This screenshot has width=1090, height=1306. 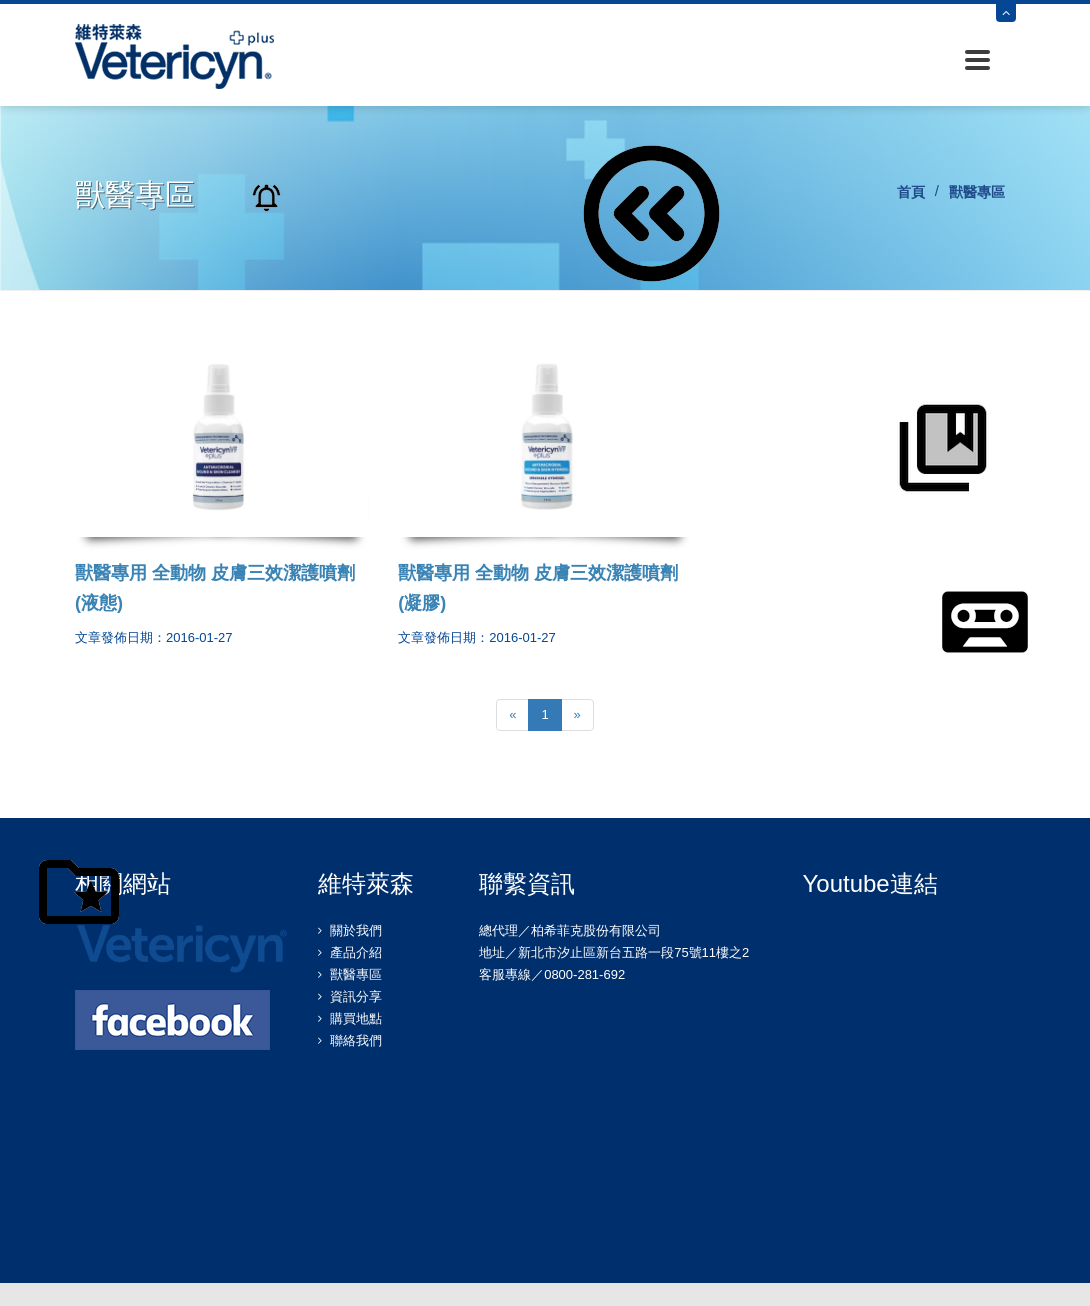 I want to click on access audio recordings or voice memos, so click(x=985, y=622).